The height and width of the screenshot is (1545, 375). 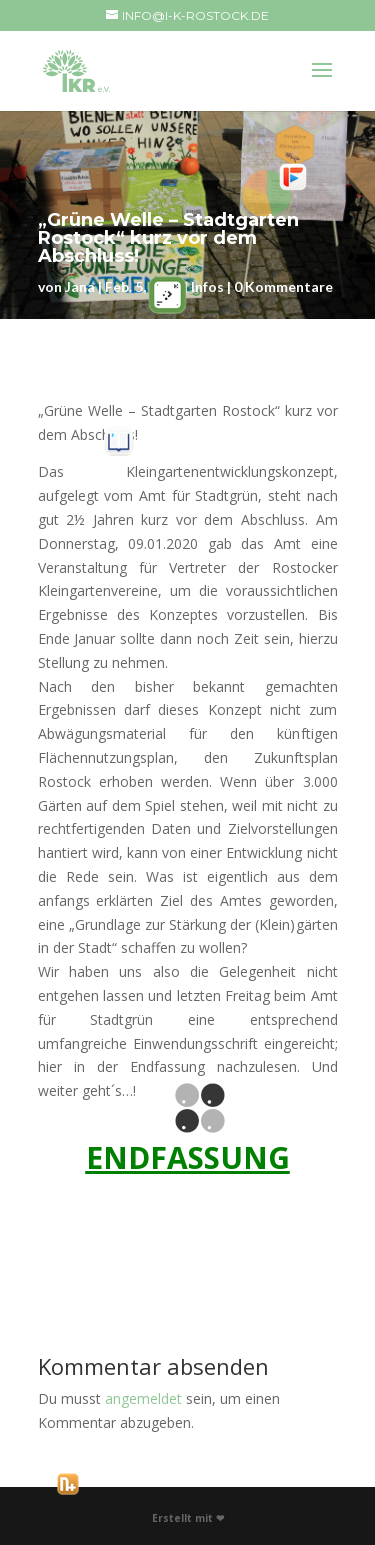 What do you see at coordinates (200, 1108) in the screenshot?
I see `launch swell foop puzzle game` at bounding box center [200, 1108].